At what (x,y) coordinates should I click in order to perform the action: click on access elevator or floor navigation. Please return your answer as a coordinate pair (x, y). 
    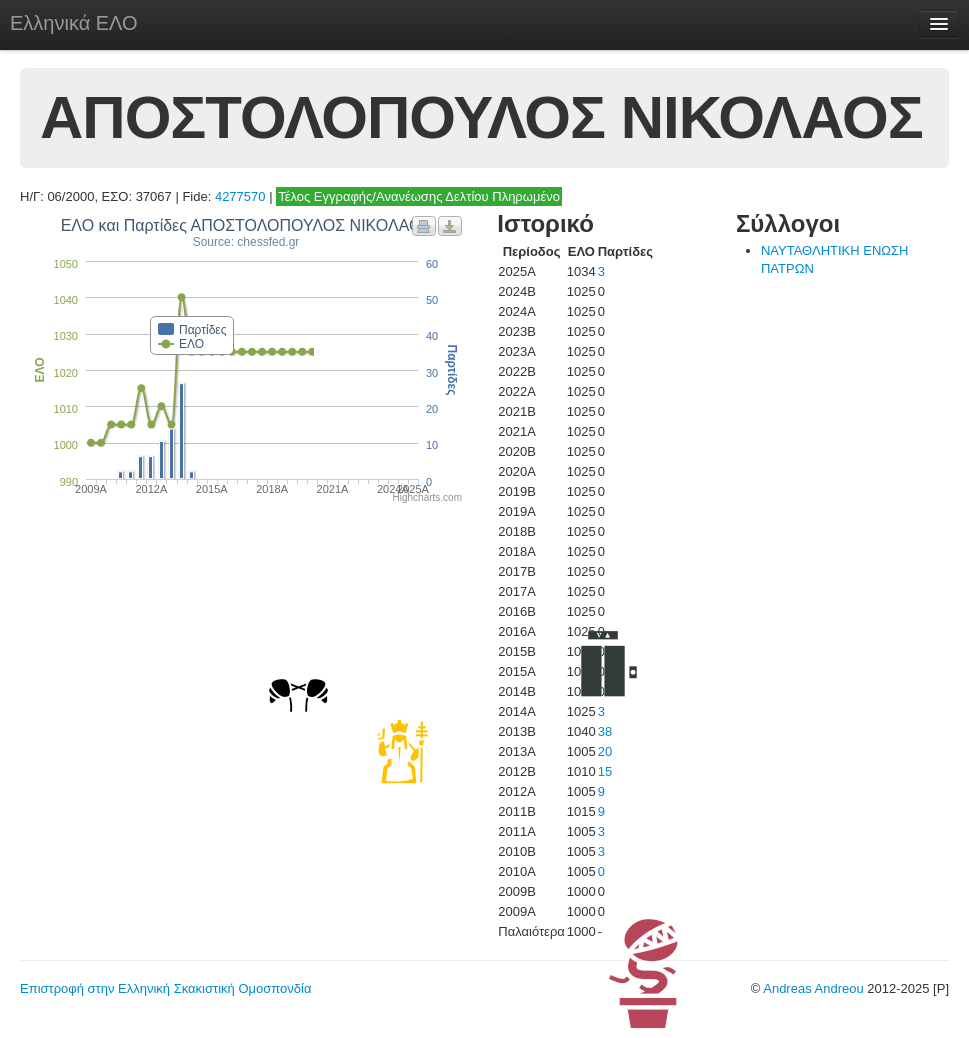
    Looking at the image, I should click on (603, 663).